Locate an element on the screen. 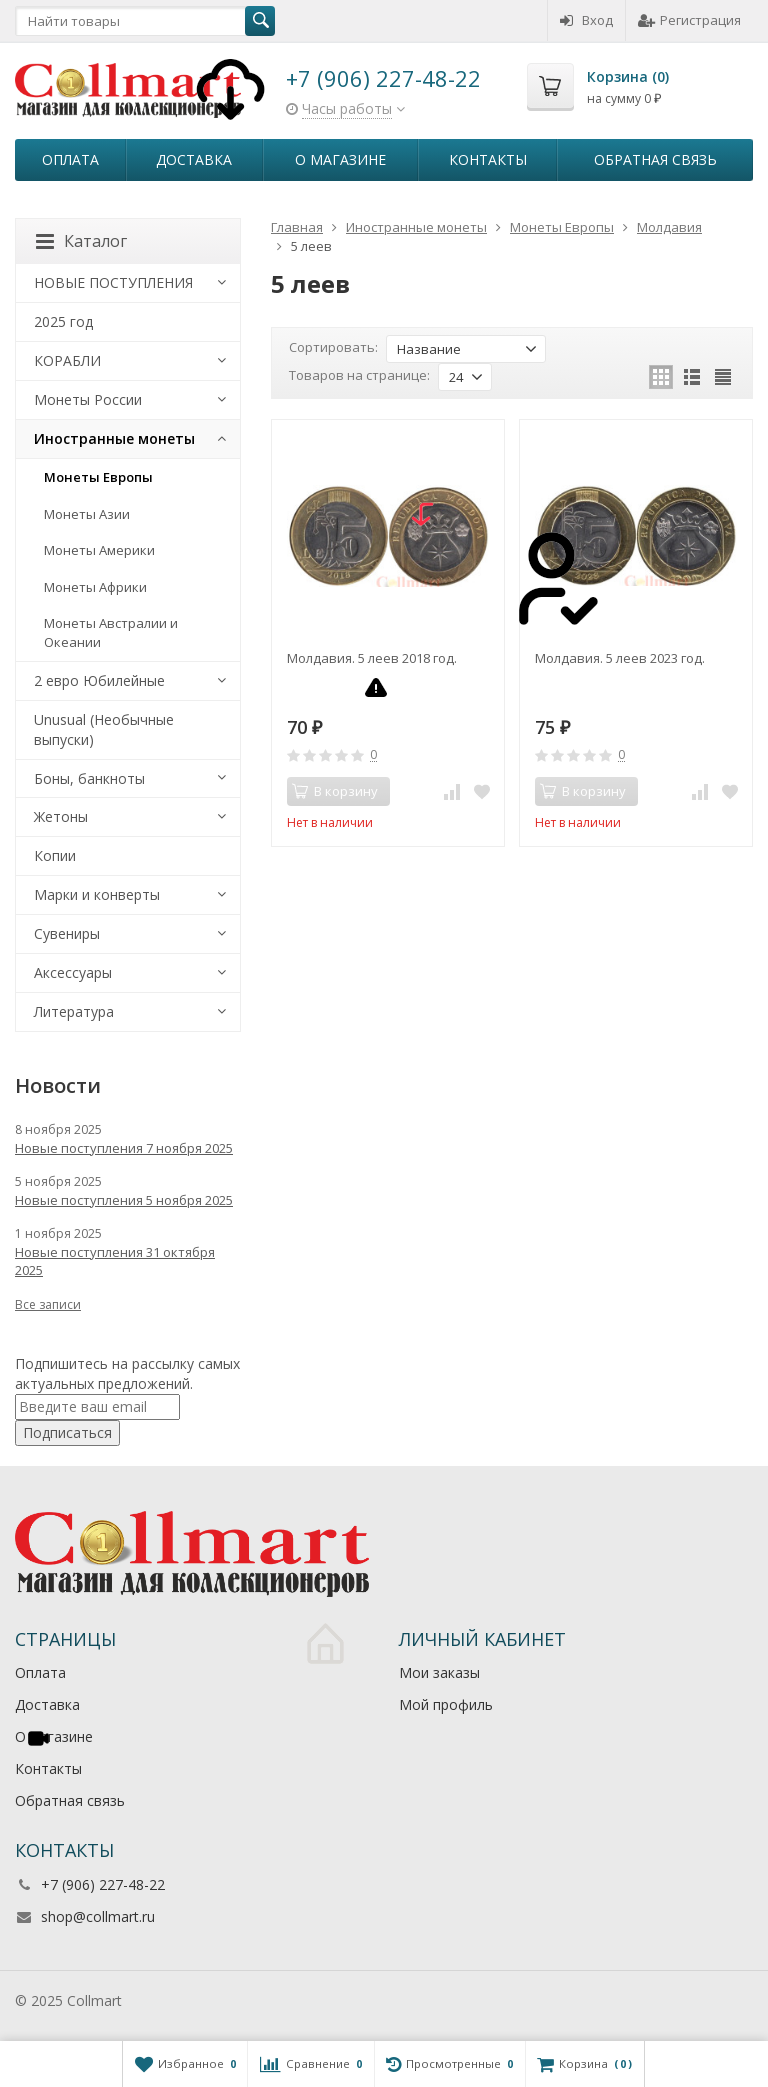  go back and down in navigation is located at coordinates (422, 513).